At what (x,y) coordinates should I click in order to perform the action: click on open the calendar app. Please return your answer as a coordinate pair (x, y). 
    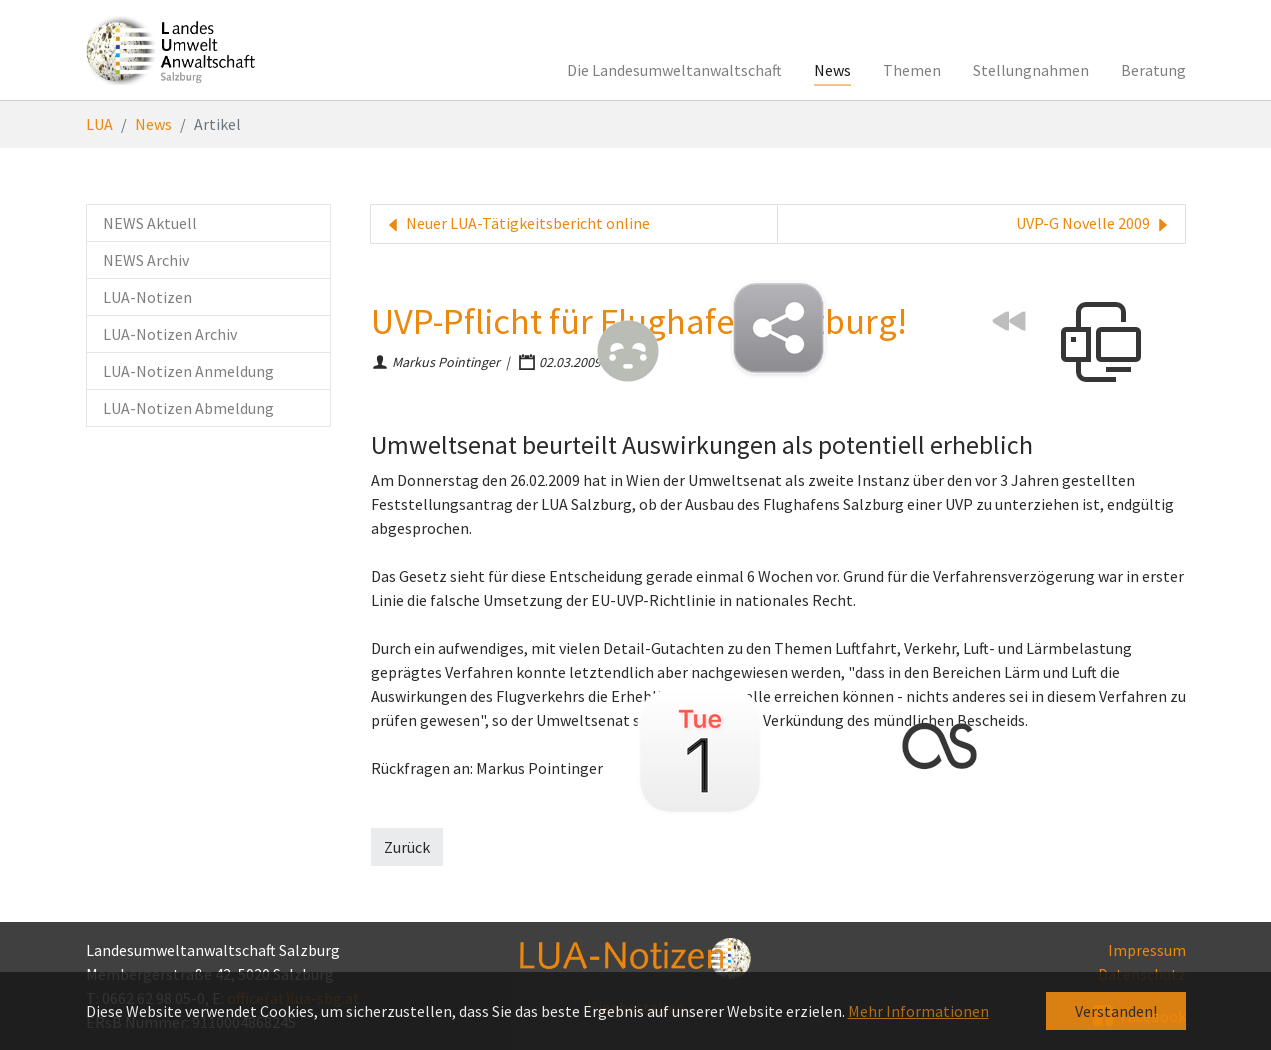
    Looking at the image, I should click on (700, 752).